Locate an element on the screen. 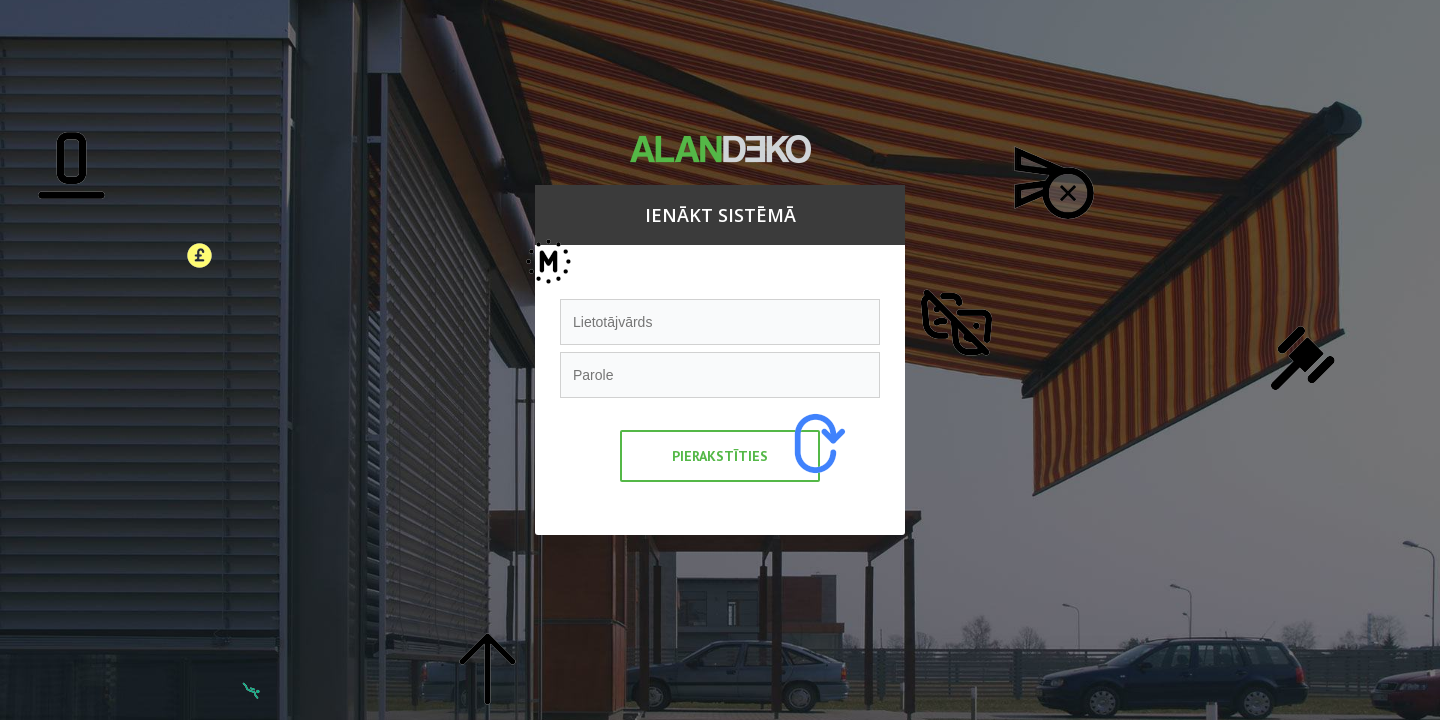 The width and height of the screenshot is (1440, 720). view balance in British pounds is located at coordinates (199, 255).